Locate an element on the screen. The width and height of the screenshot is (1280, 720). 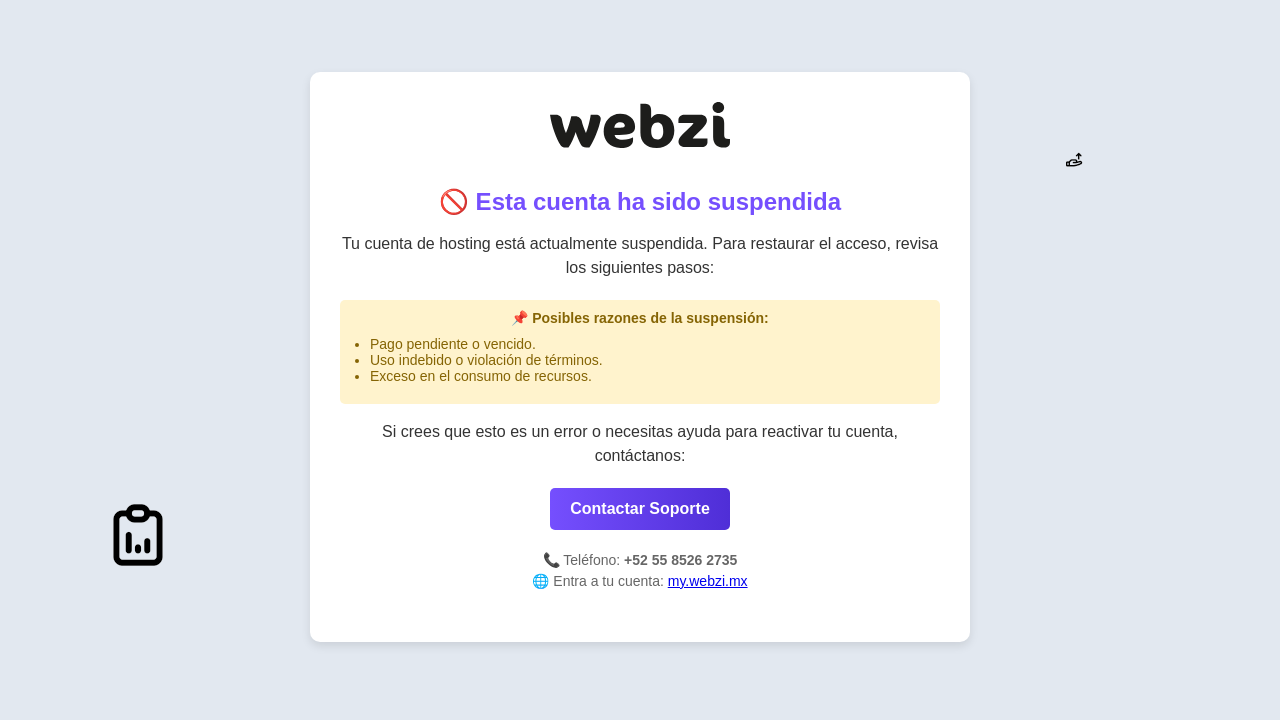
view analytics report is located at coordinates (138, 535).